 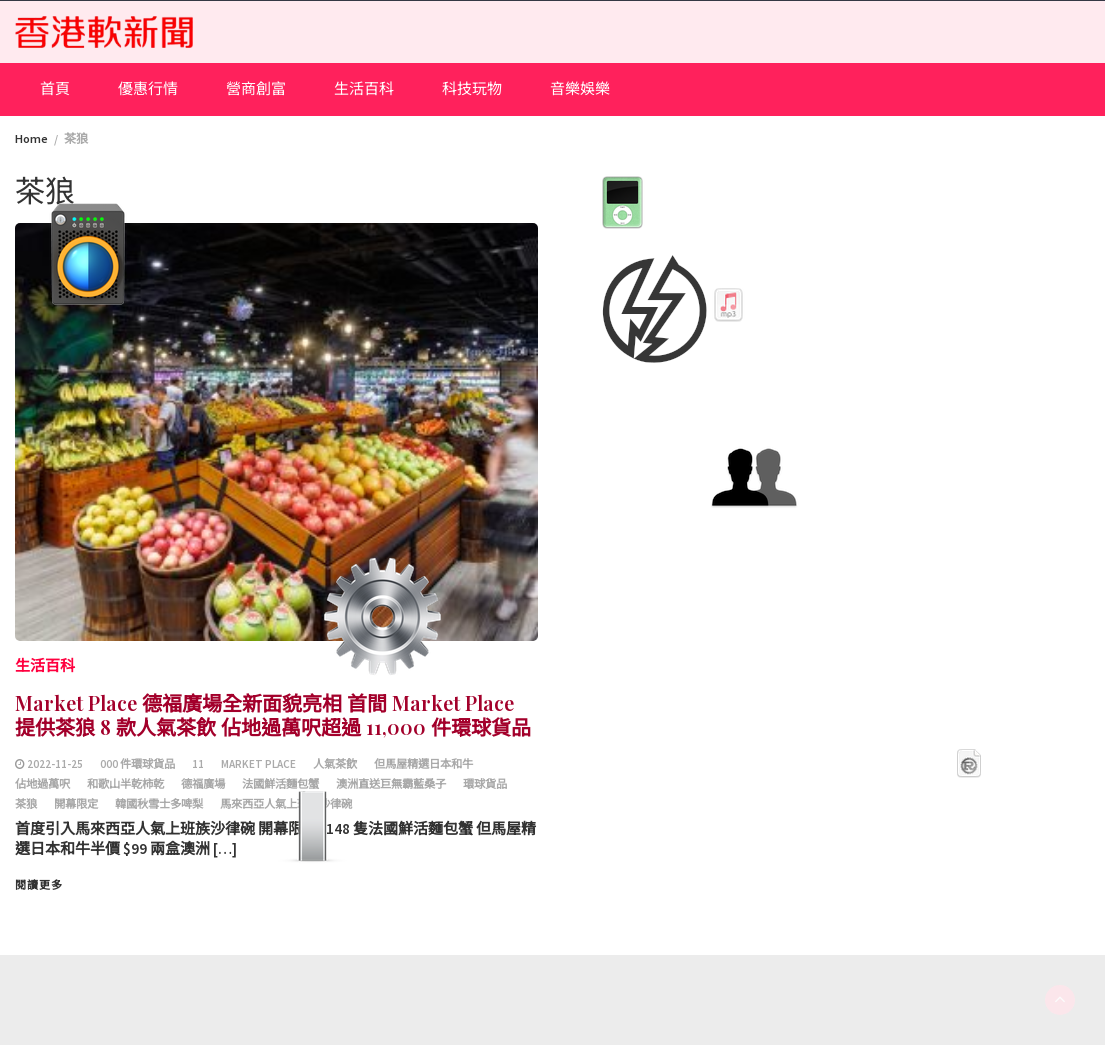 I want to click on iPod nano device in green, so click(x=622, y=190).